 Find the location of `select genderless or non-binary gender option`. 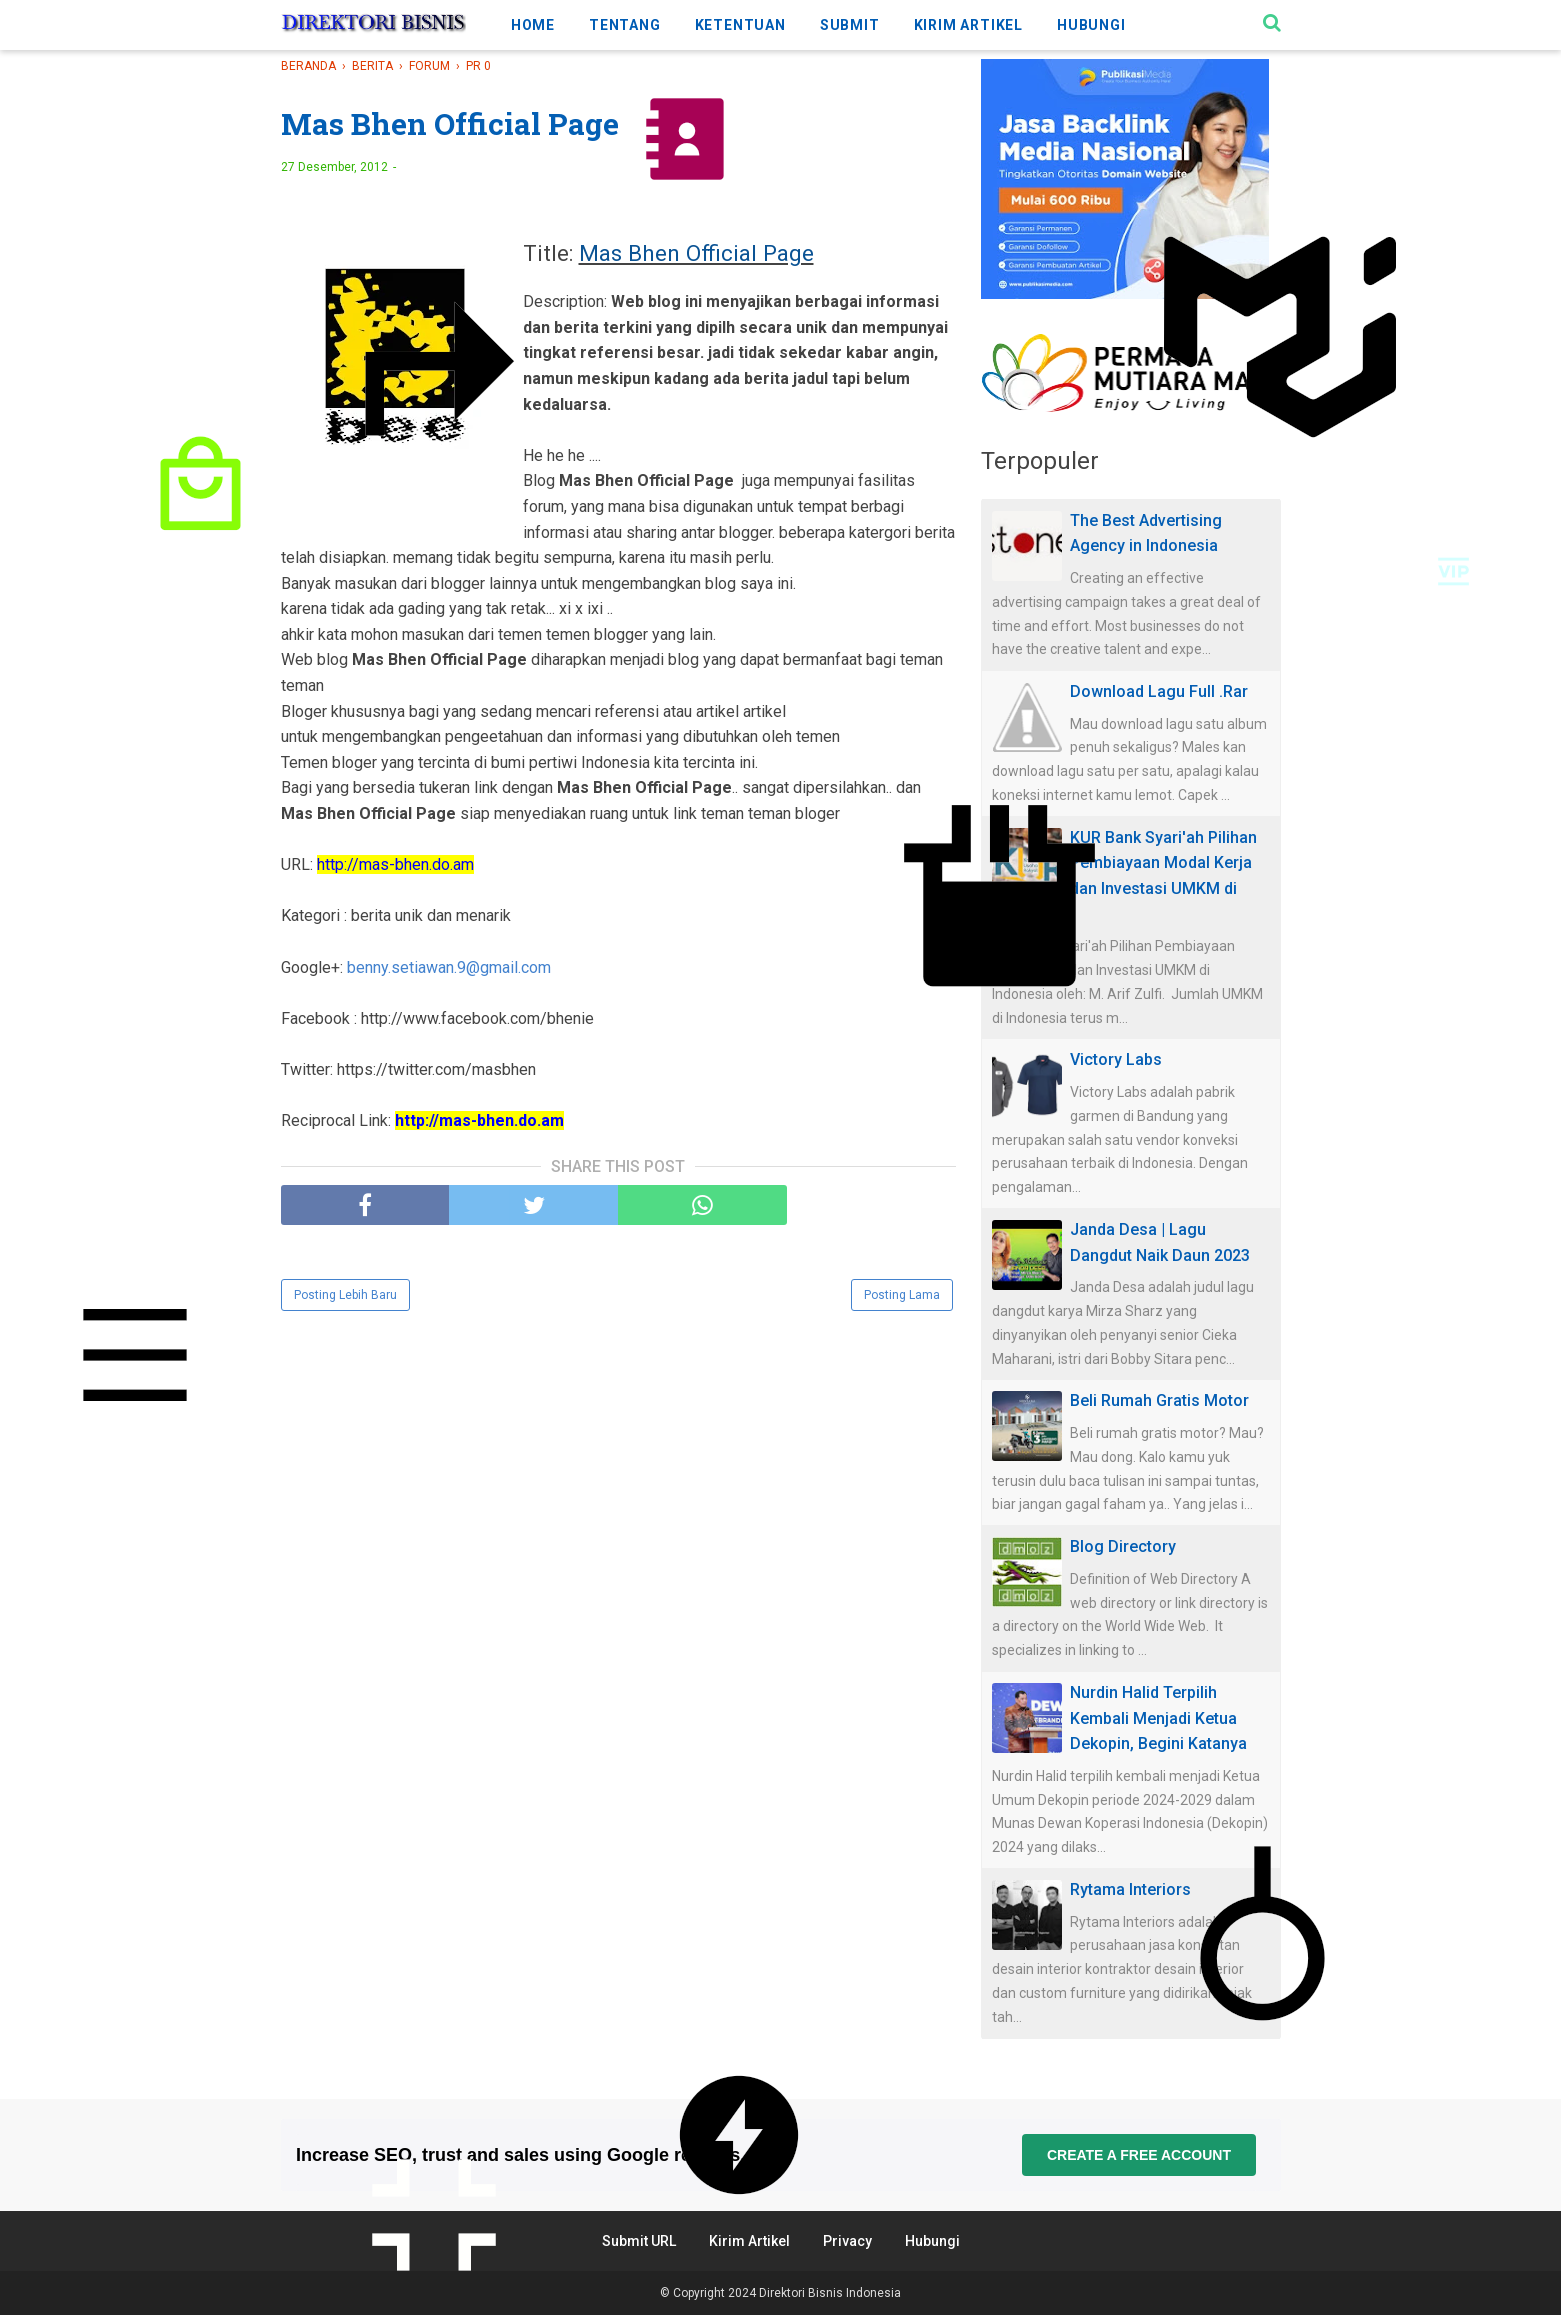

select genderless or non-binary gender option is located at coordinates (1262, 1937).